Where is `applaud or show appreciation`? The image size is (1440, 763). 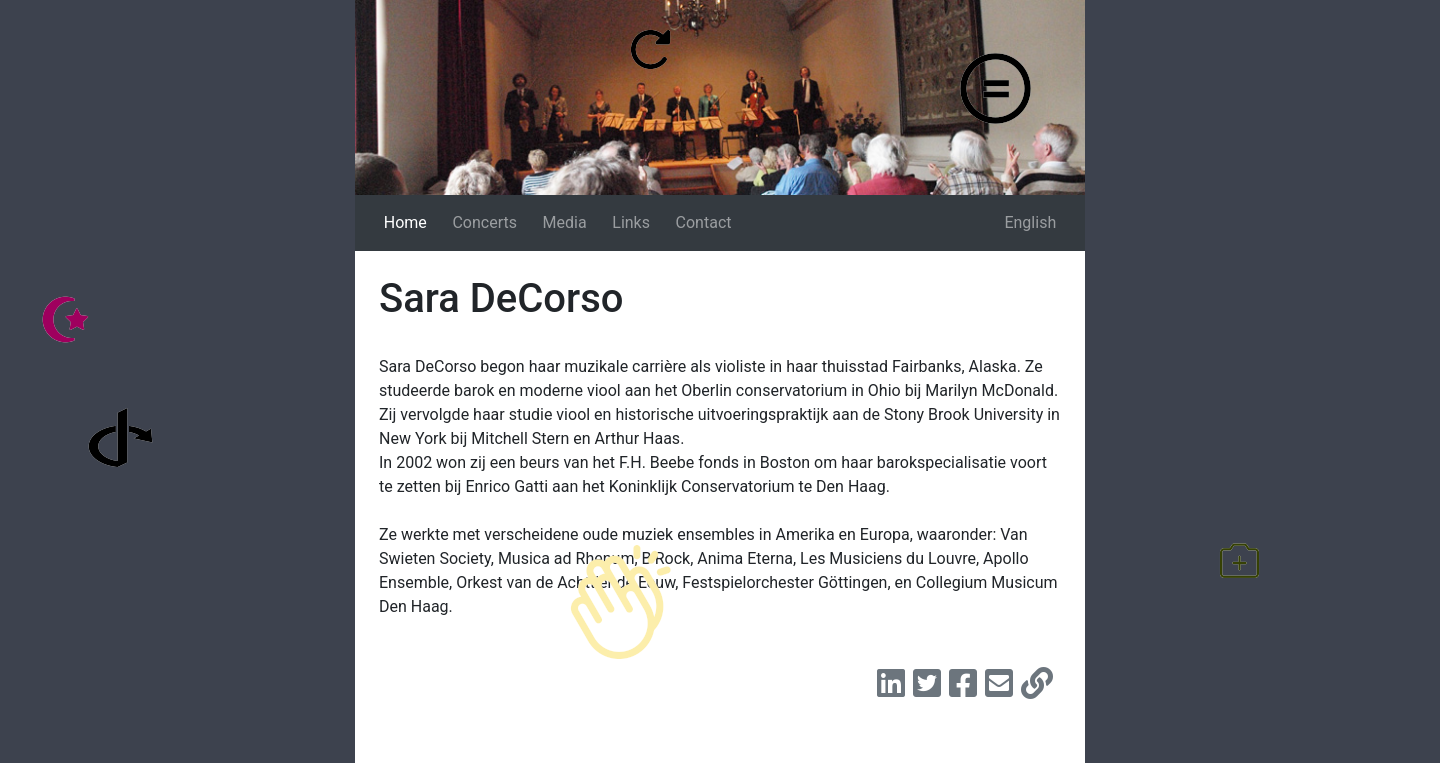 applaud or show appreciation is located at coordinates (619, 602).